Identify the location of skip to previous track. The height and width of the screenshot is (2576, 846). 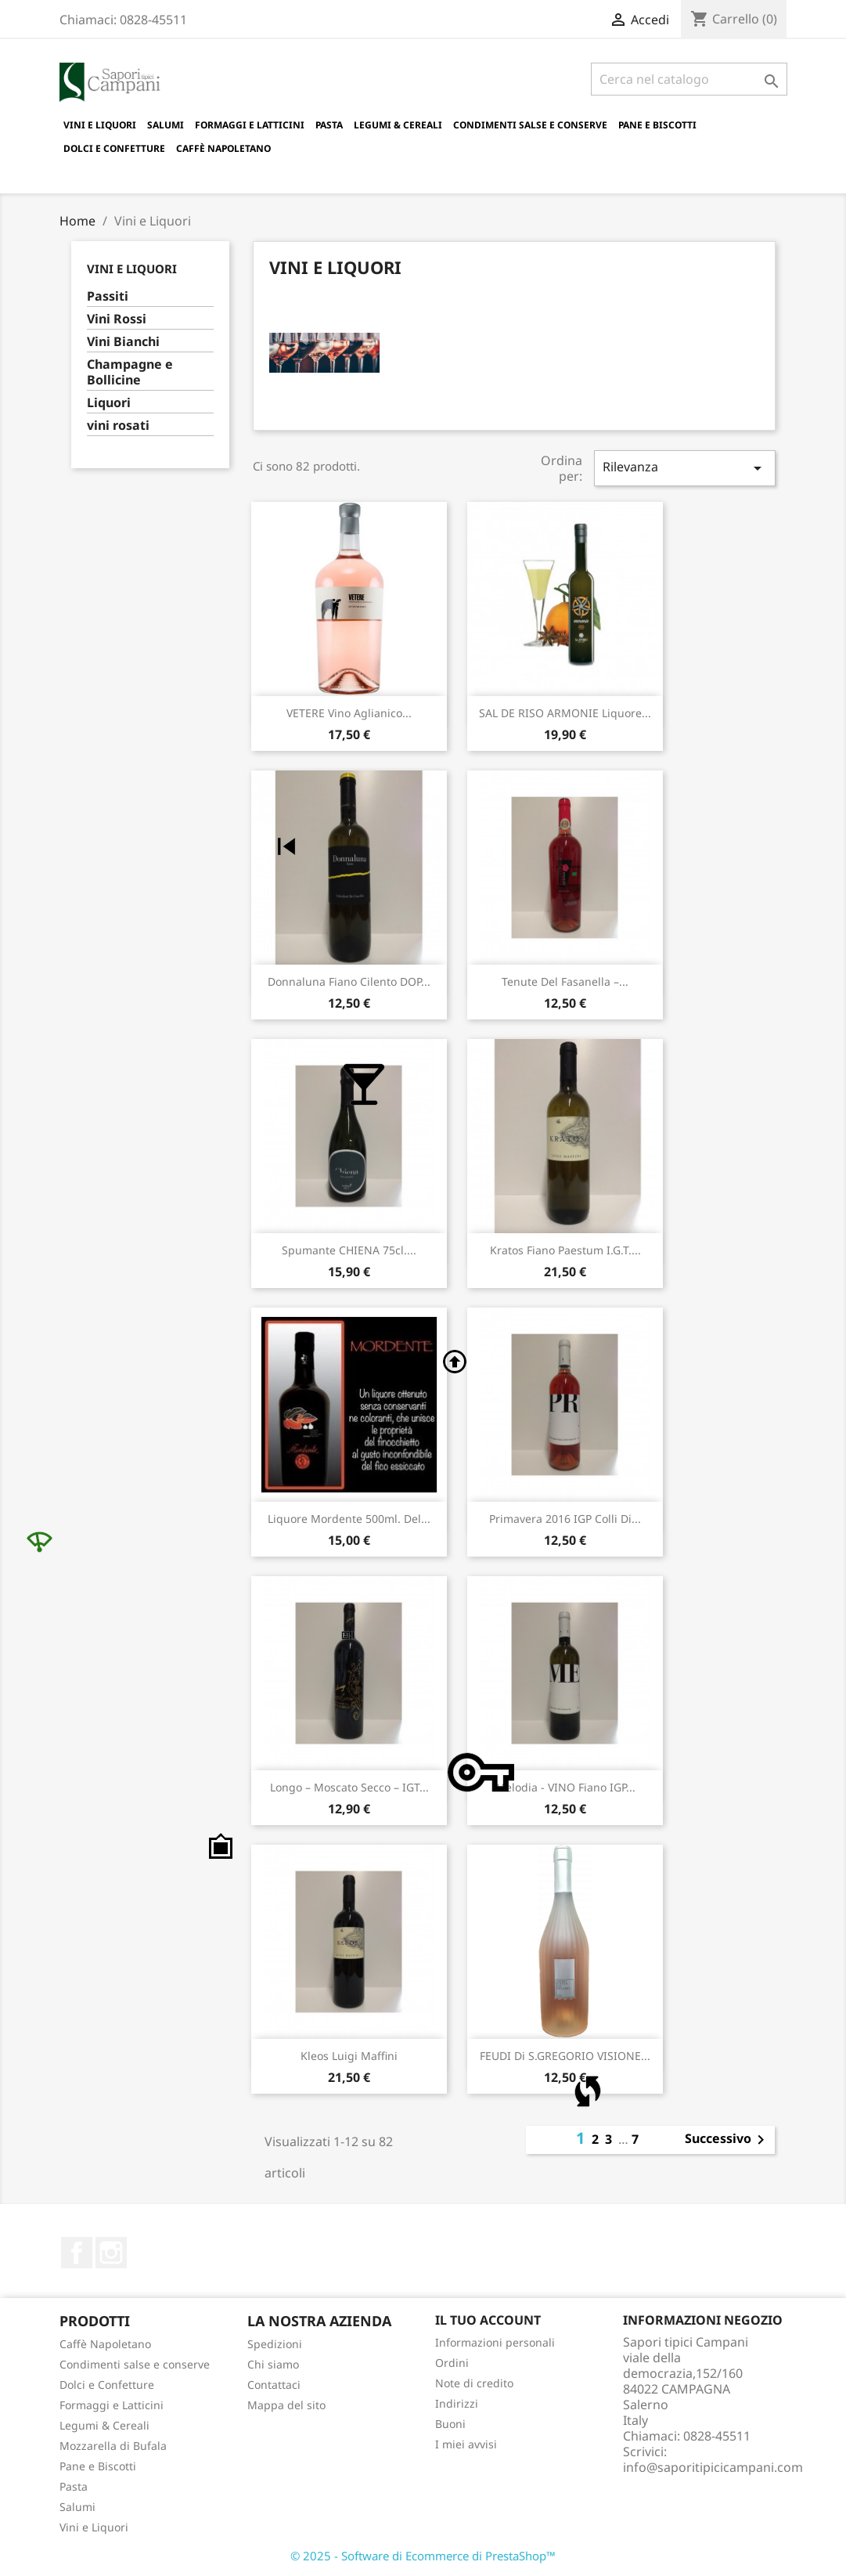
(286, 846).